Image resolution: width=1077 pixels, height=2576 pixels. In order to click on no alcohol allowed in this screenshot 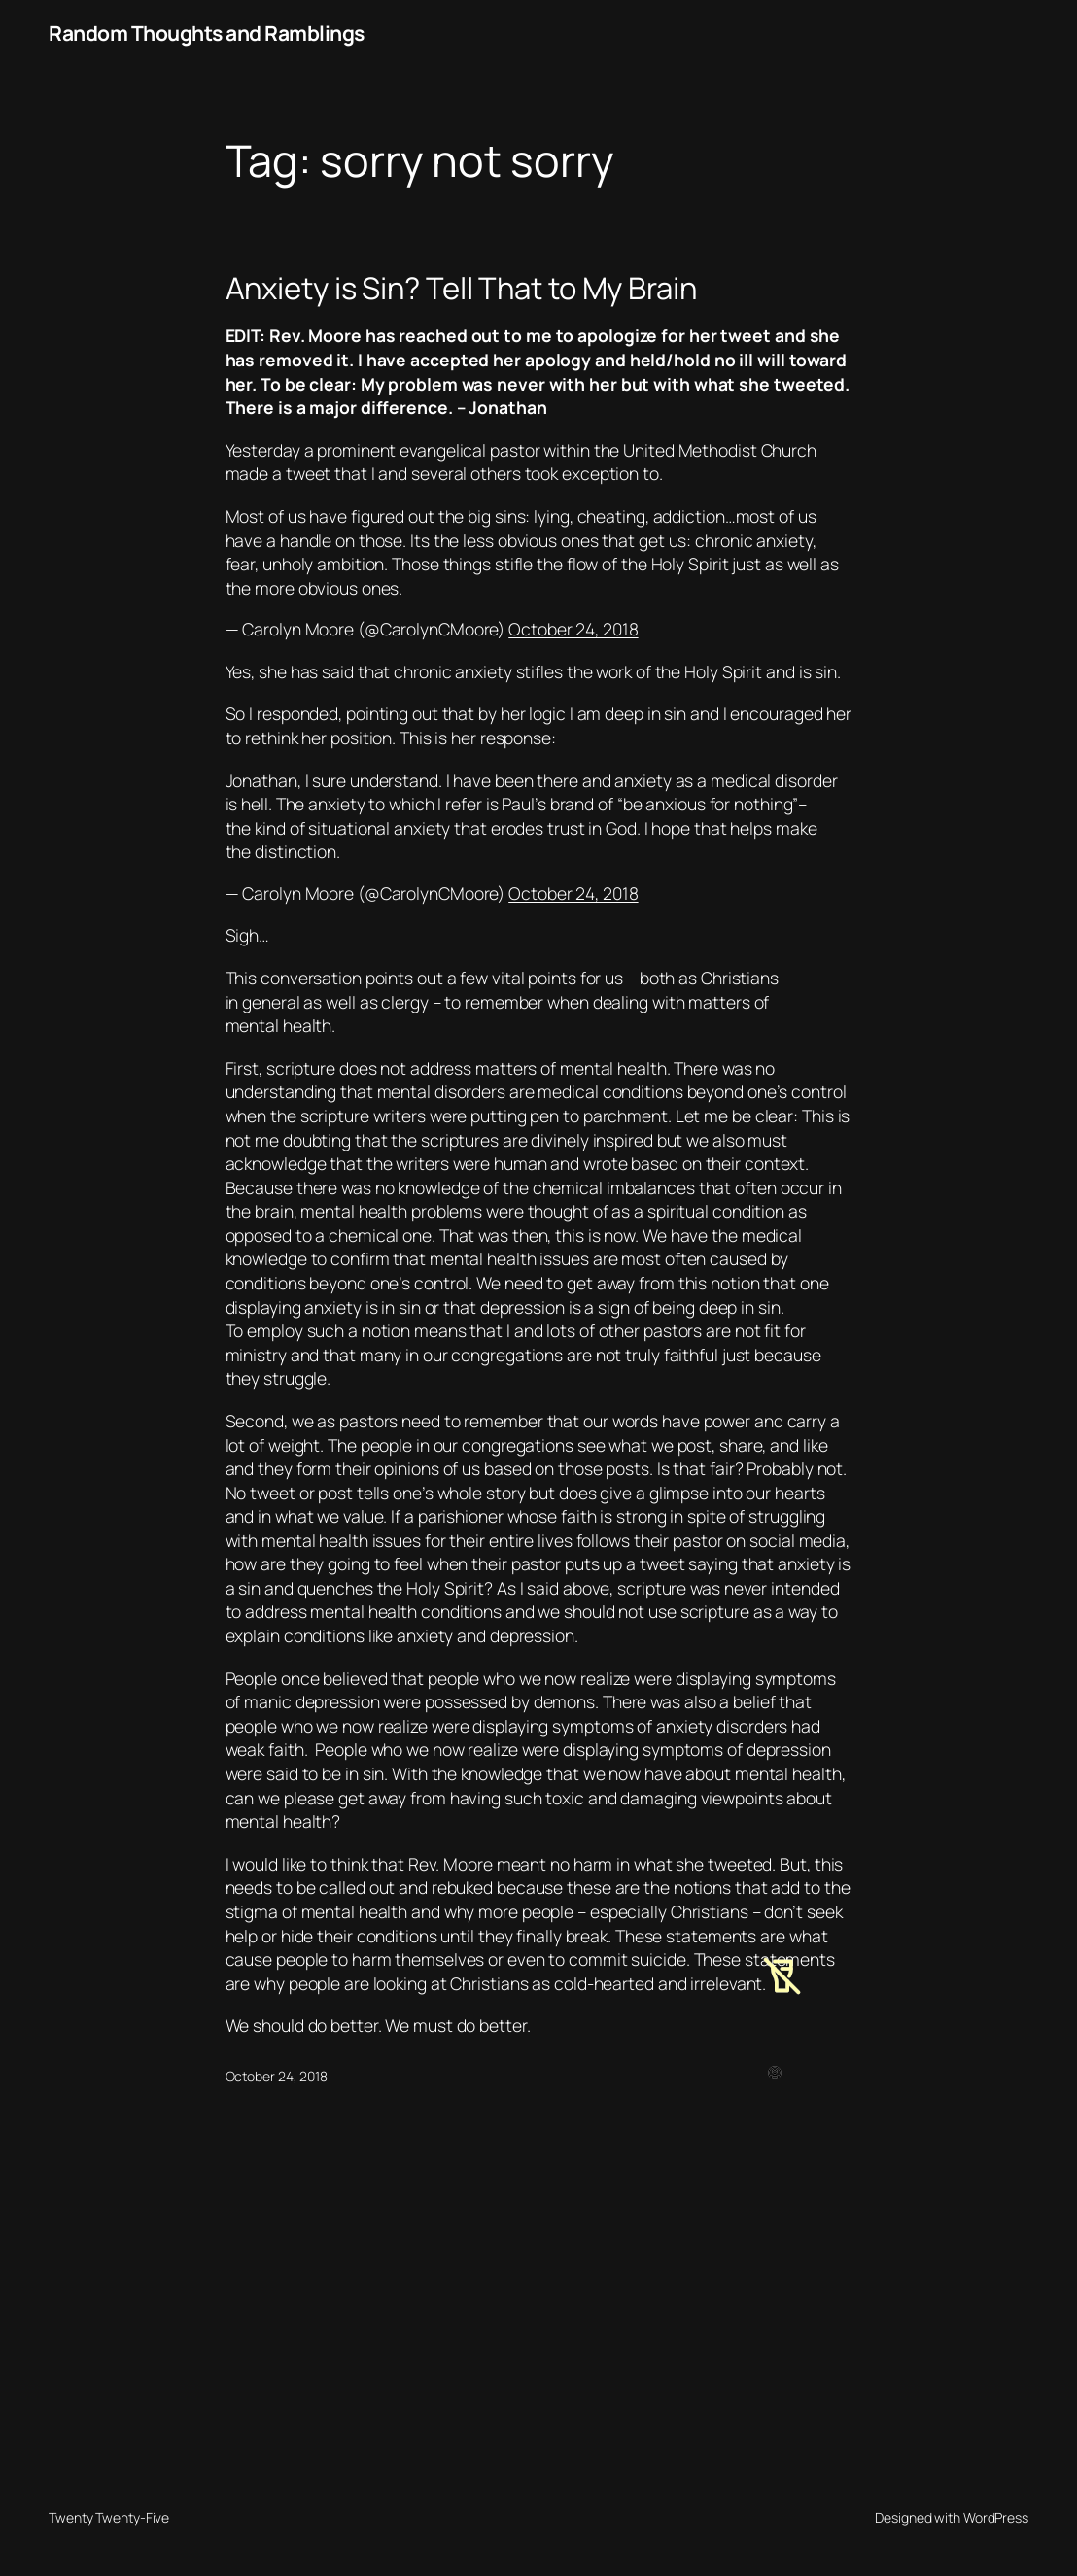, I will do `click(782, 1975)`.